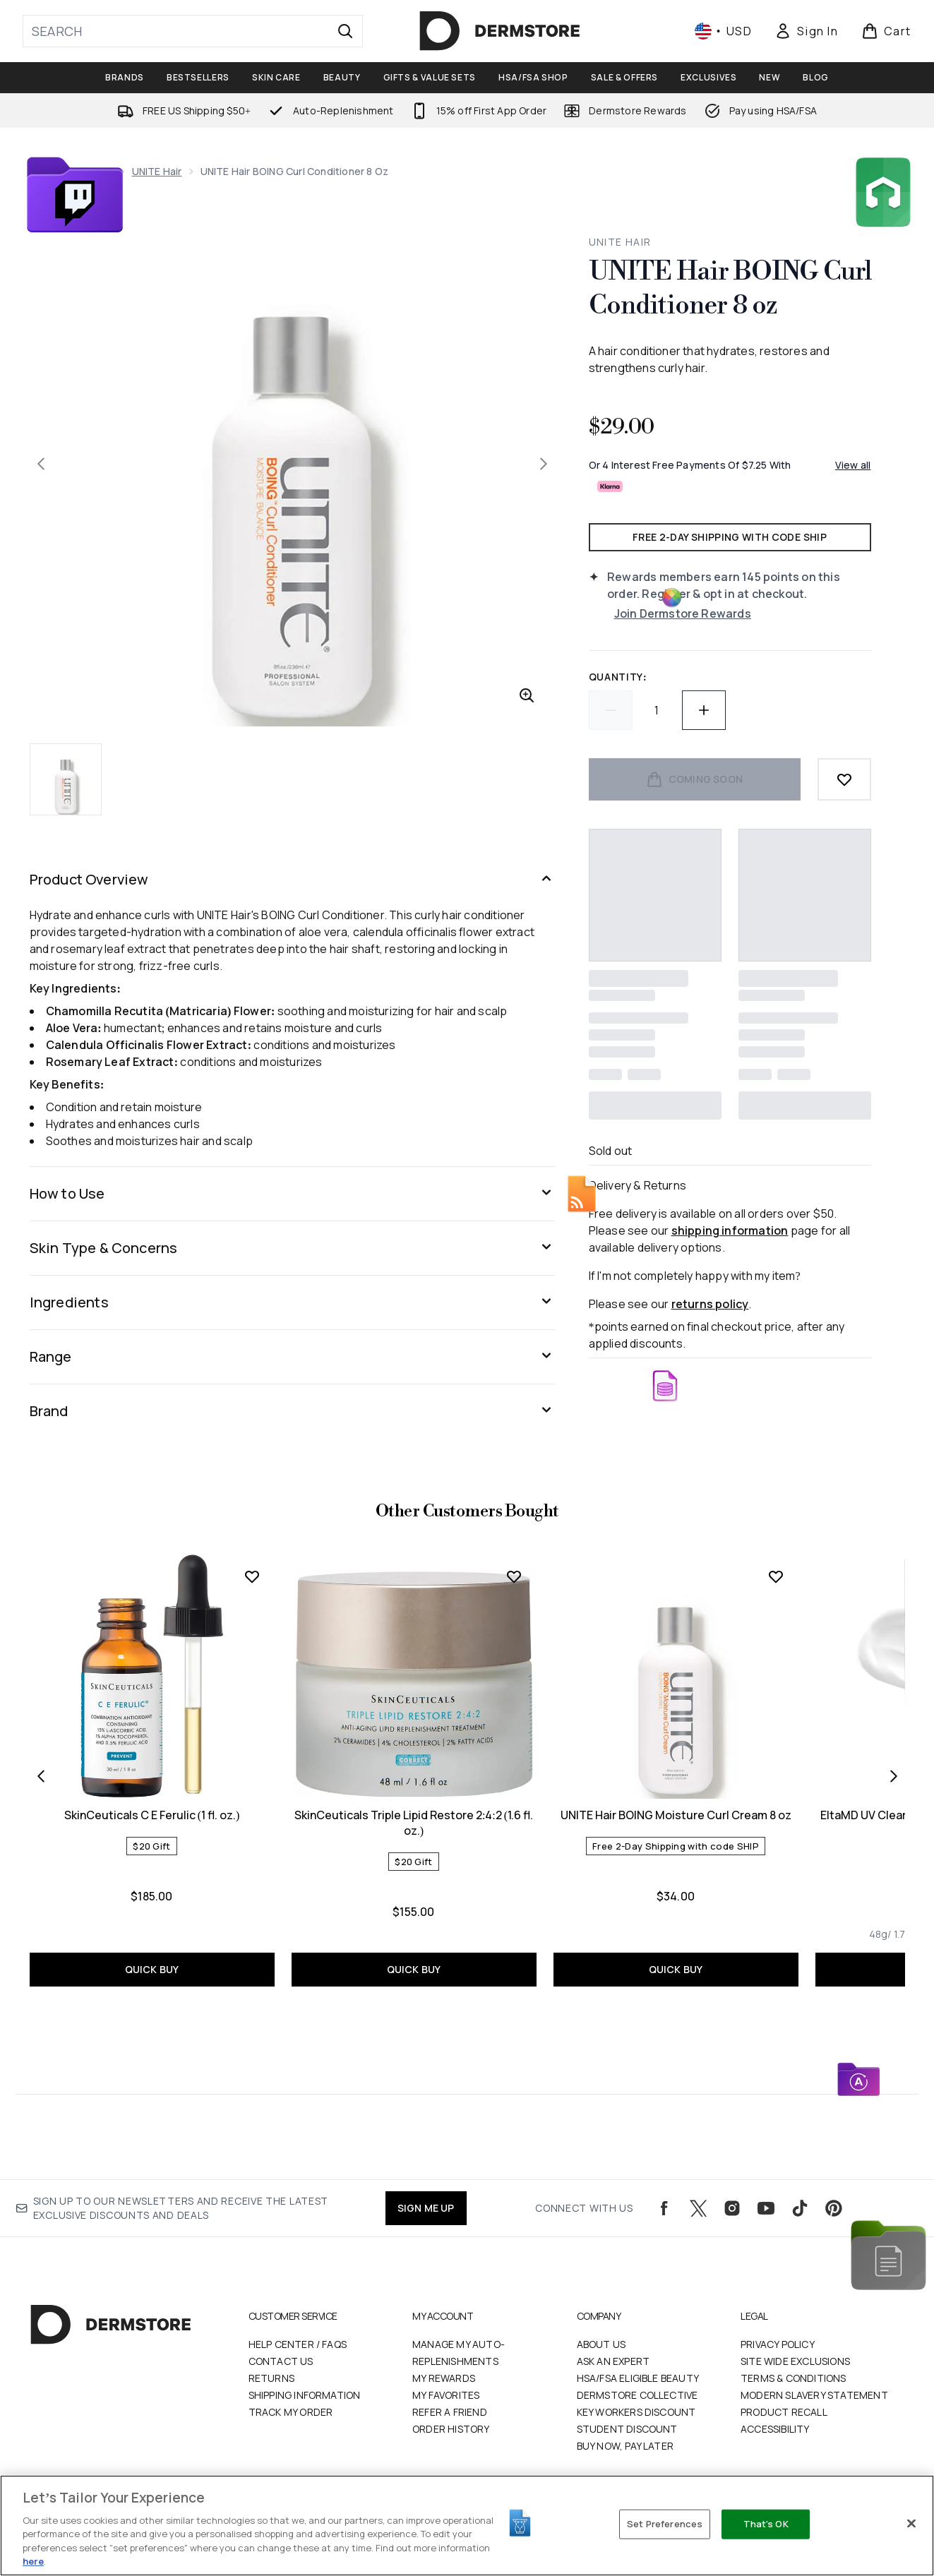  What do you see at coordinates (74, 197) in the screenshot?
I see `open folder containing Twitch-related files` at bounding box center [74, 197].